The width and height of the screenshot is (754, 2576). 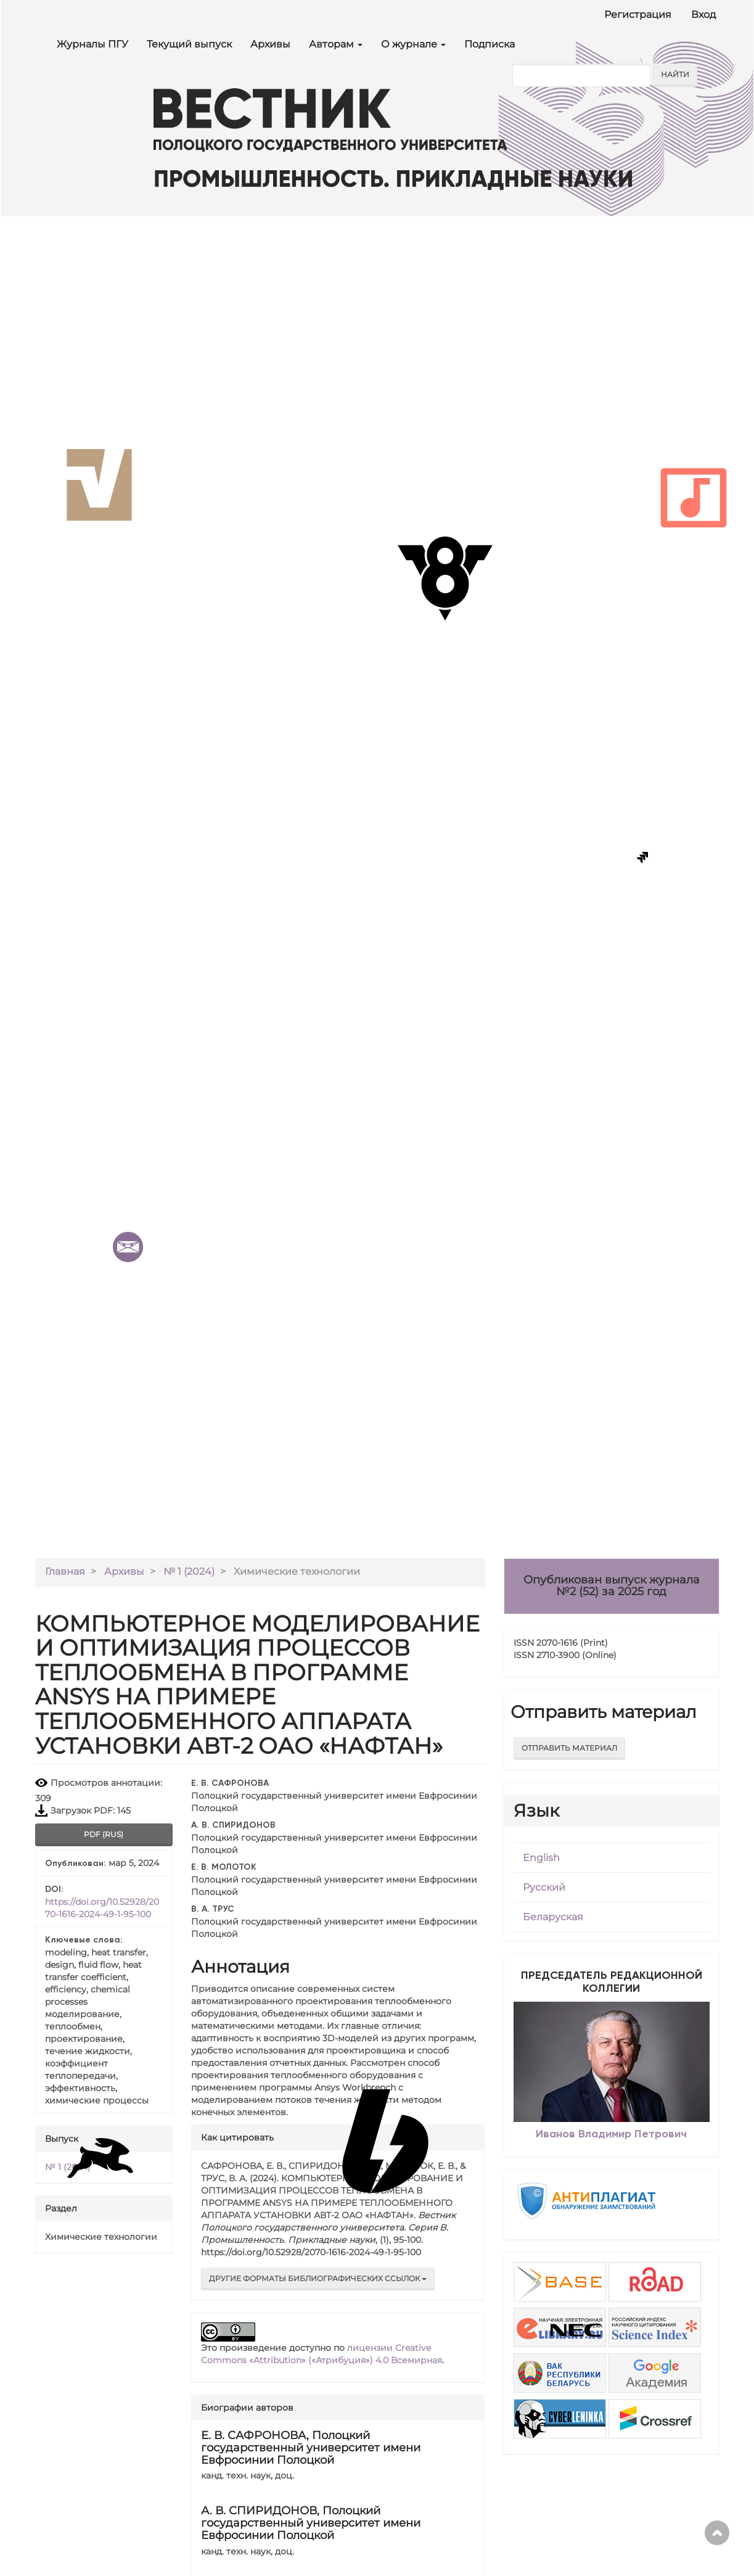 What do you see at coordinates (100, 2158) in the screenshot?
I see `directus brand logo` at bounding box center [100, 2158].